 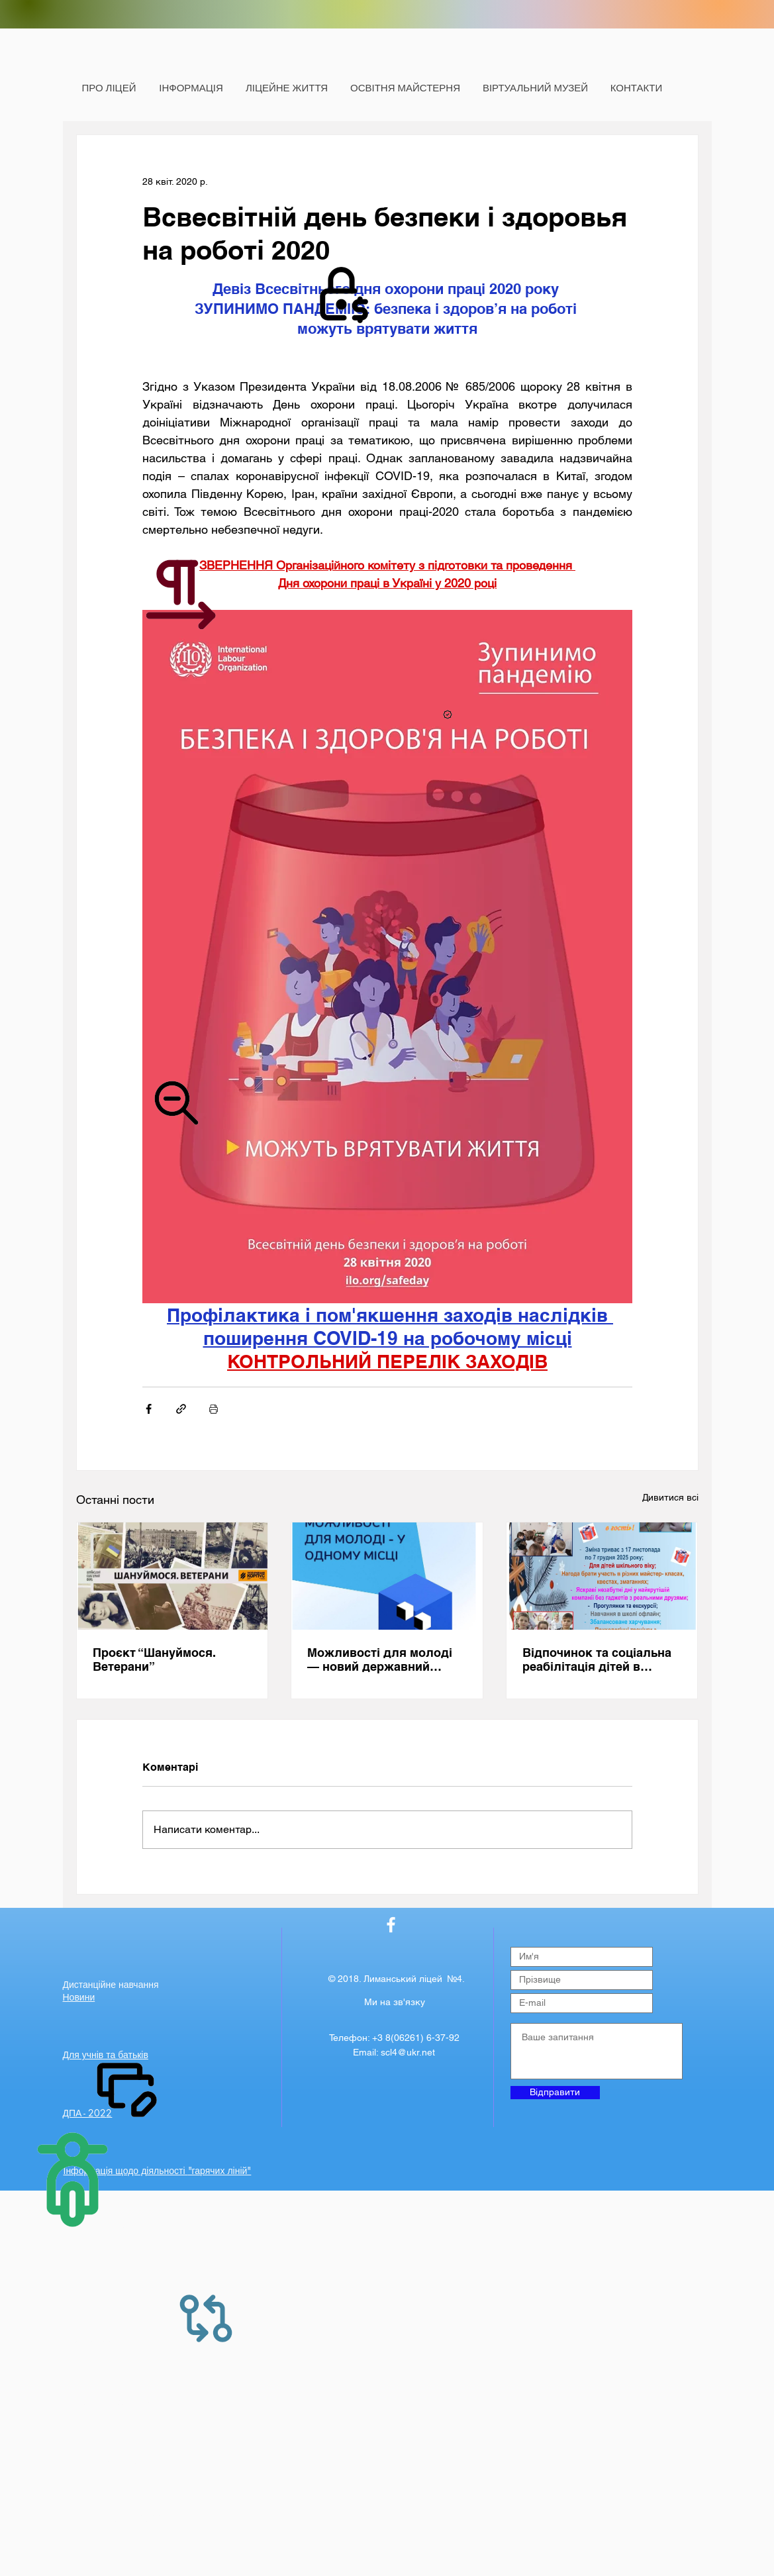 What do you see at coordinates (206, 2318) in the screenshot?
I see `compare branches in version control` at bounding box center [206, 2318].